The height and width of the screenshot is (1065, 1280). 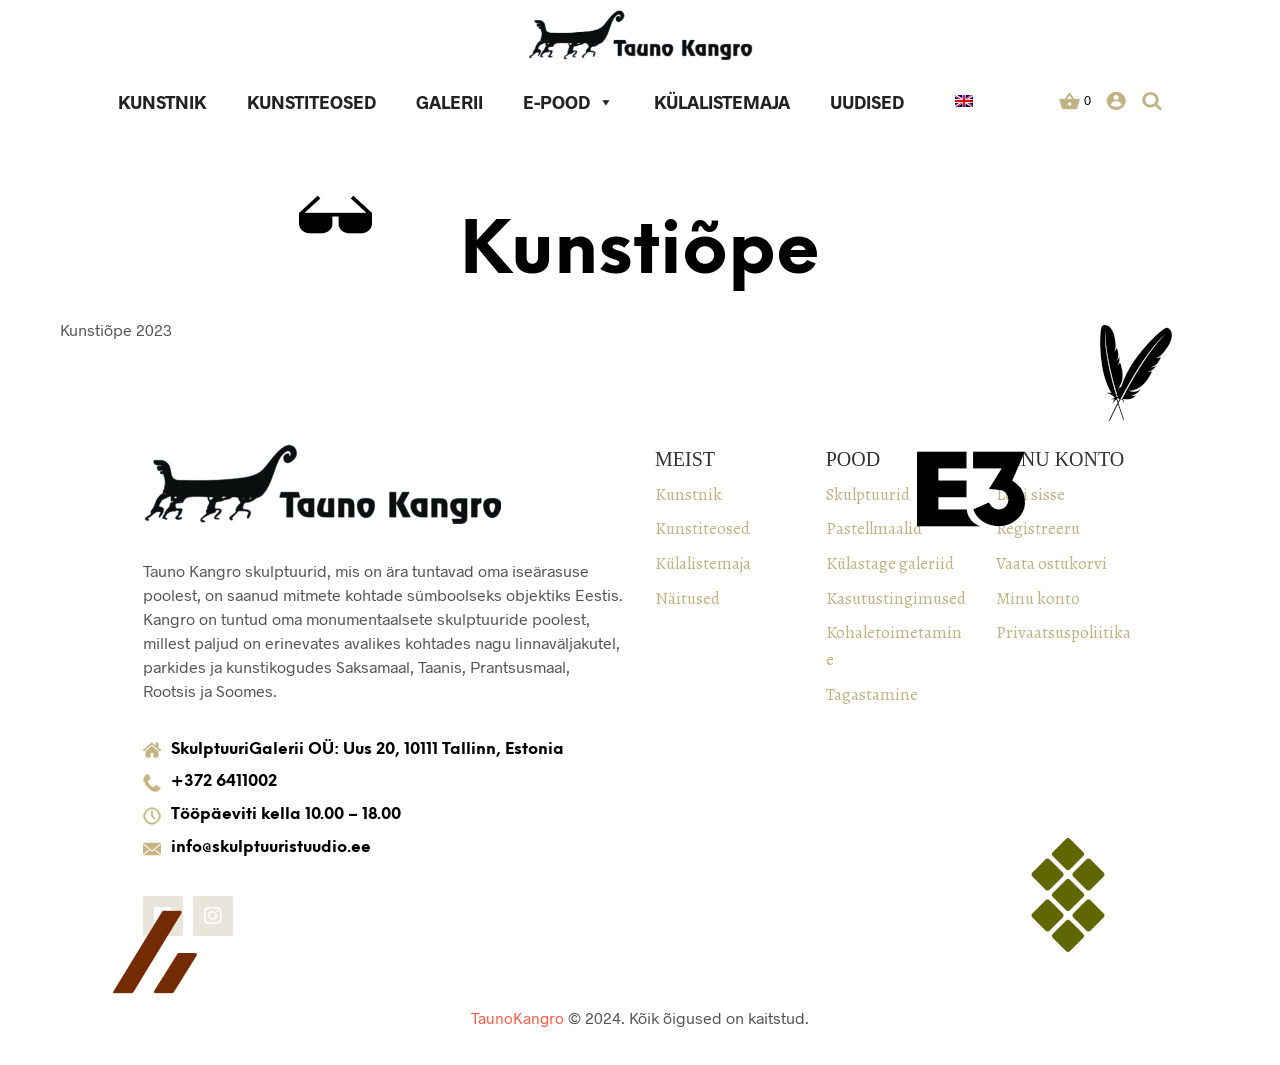 I want to click on apache maven project or build tool, so click(x=1136, y=373).